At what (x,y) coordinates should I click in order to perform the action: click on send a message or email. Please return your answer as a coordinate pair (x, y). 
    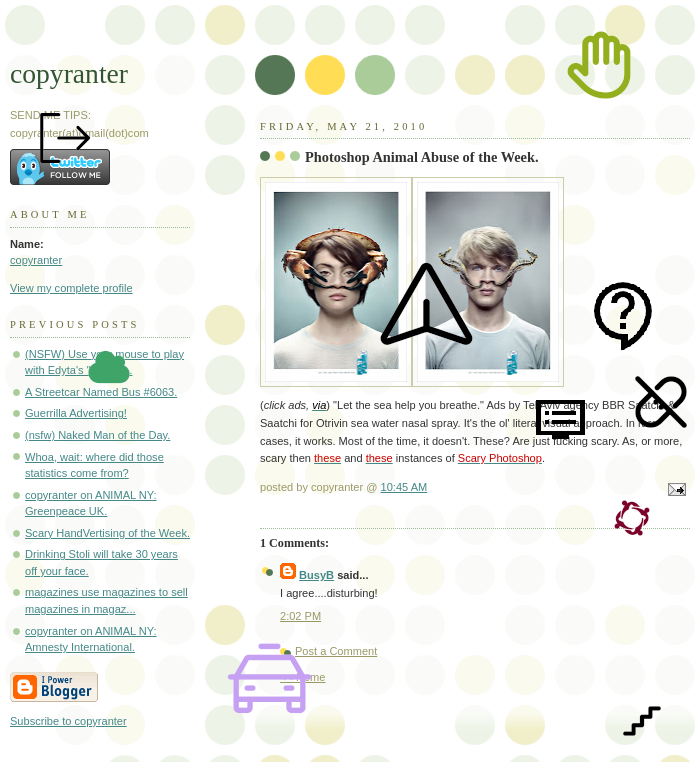
    Looking at the image, I should click on (426, 305).